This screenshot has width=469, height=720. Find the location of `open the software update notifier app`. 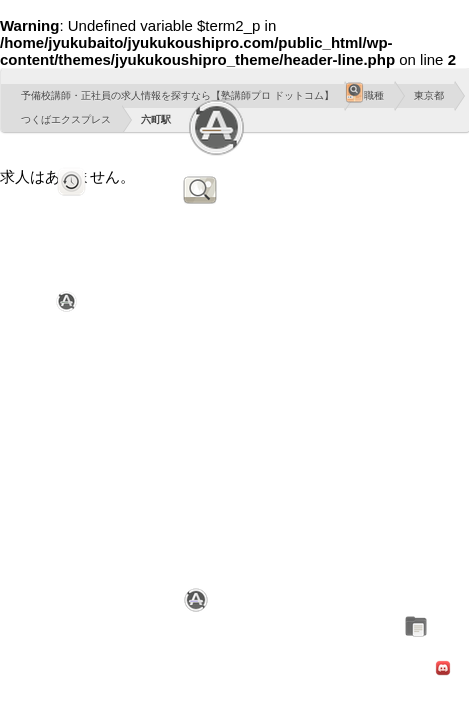

open the software update notifier app is located at coordinates (216, 127).